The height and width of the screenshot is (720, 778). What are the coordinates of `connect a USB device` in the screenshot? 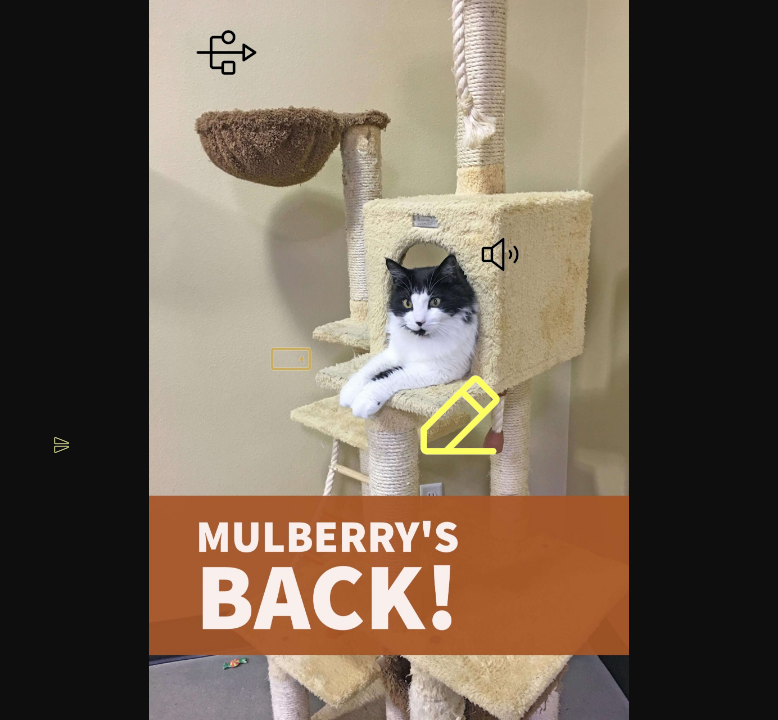 It's located at (226, 52).